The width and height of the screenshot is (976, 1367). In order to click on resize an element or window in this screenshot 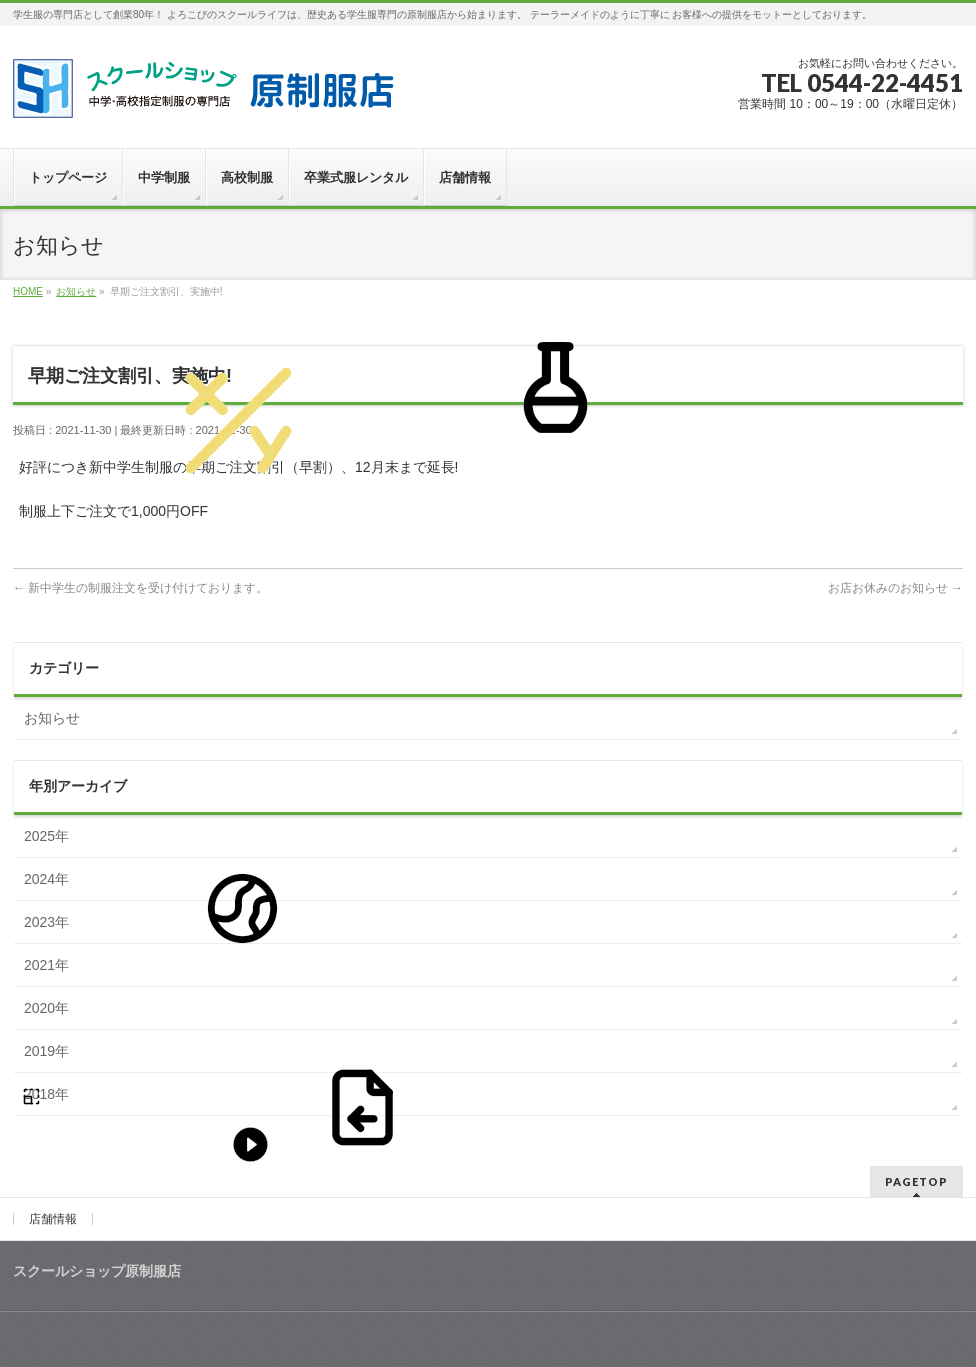, I will do `click(31, 1096)`.